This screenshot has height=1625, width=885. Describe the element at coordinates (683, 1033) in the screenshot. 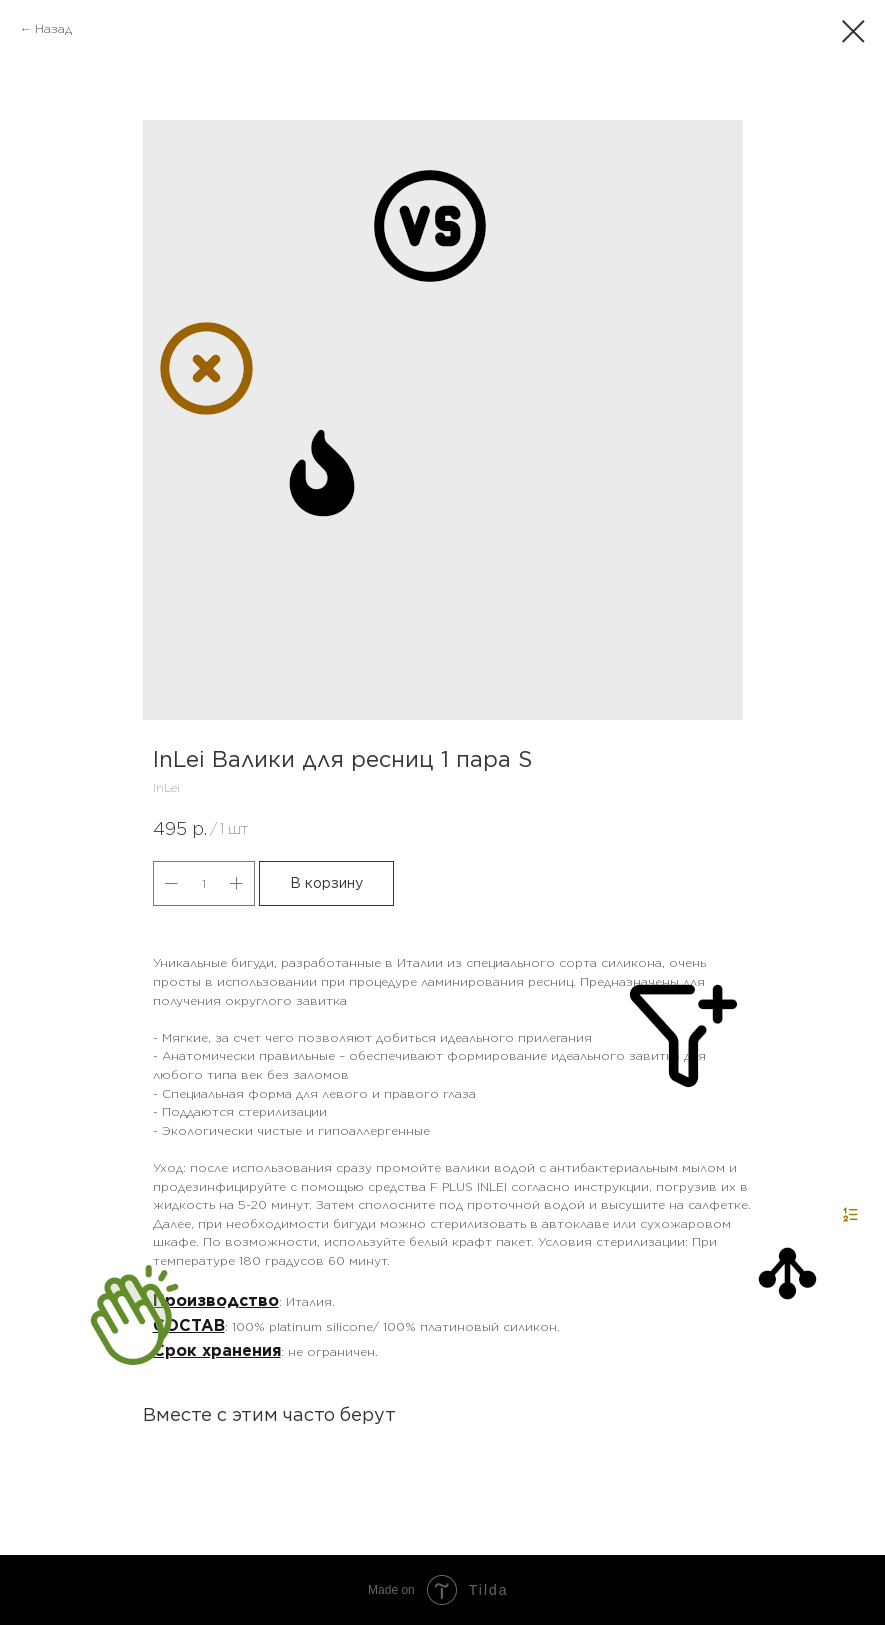

I see `add a new filter` at that location.